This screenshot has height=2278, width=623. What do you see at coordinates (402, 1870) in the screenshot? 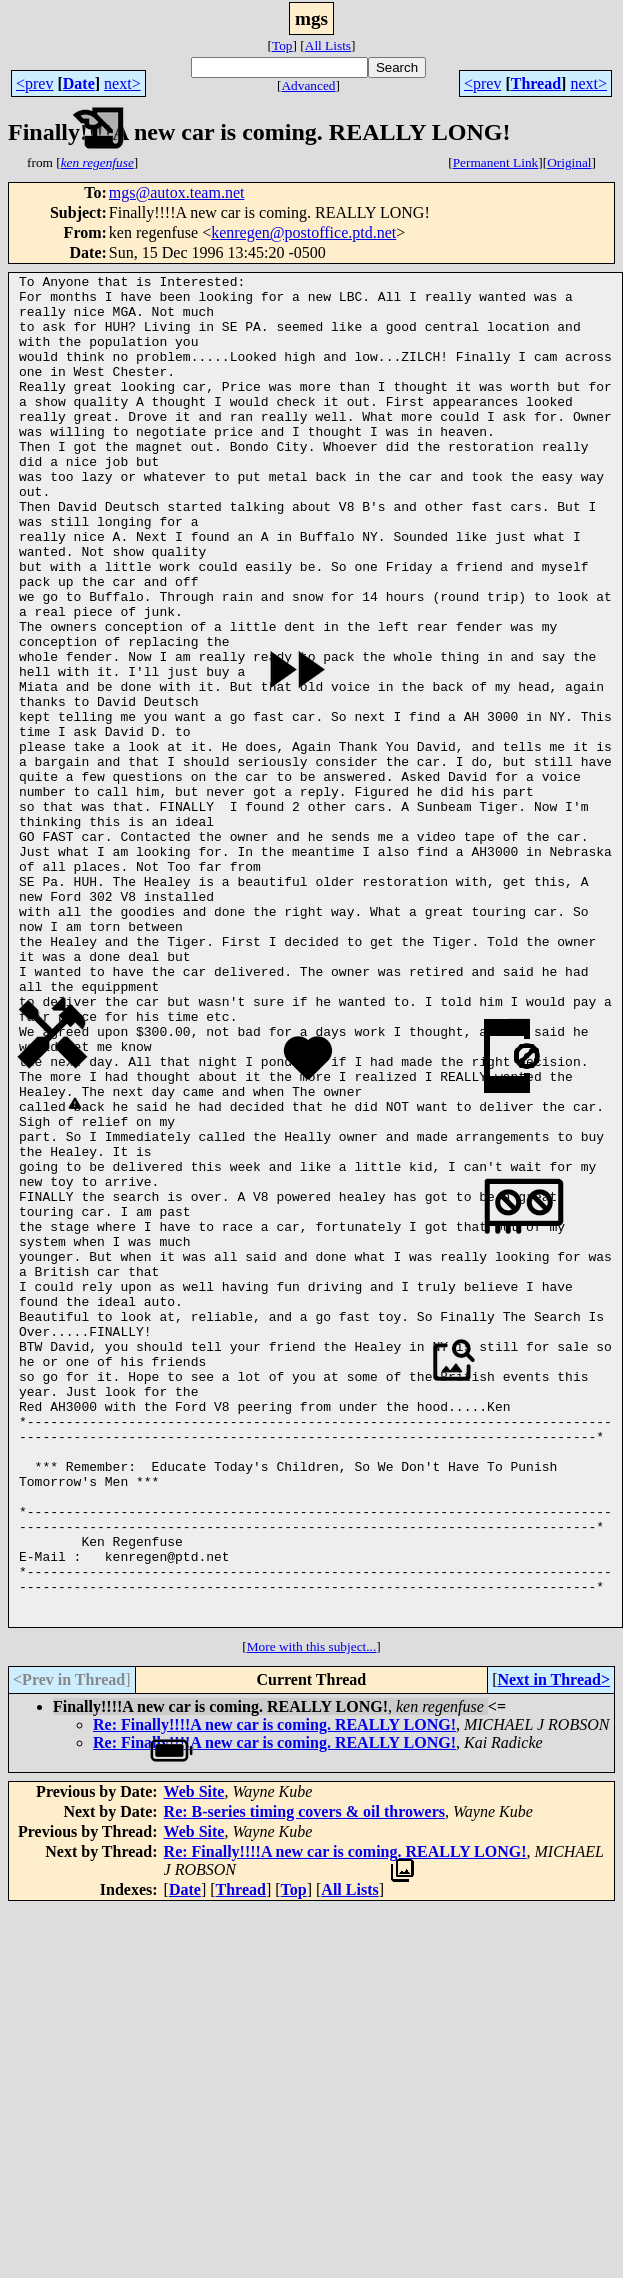
I see `access your photo library` at bounding box center [402, 1870].